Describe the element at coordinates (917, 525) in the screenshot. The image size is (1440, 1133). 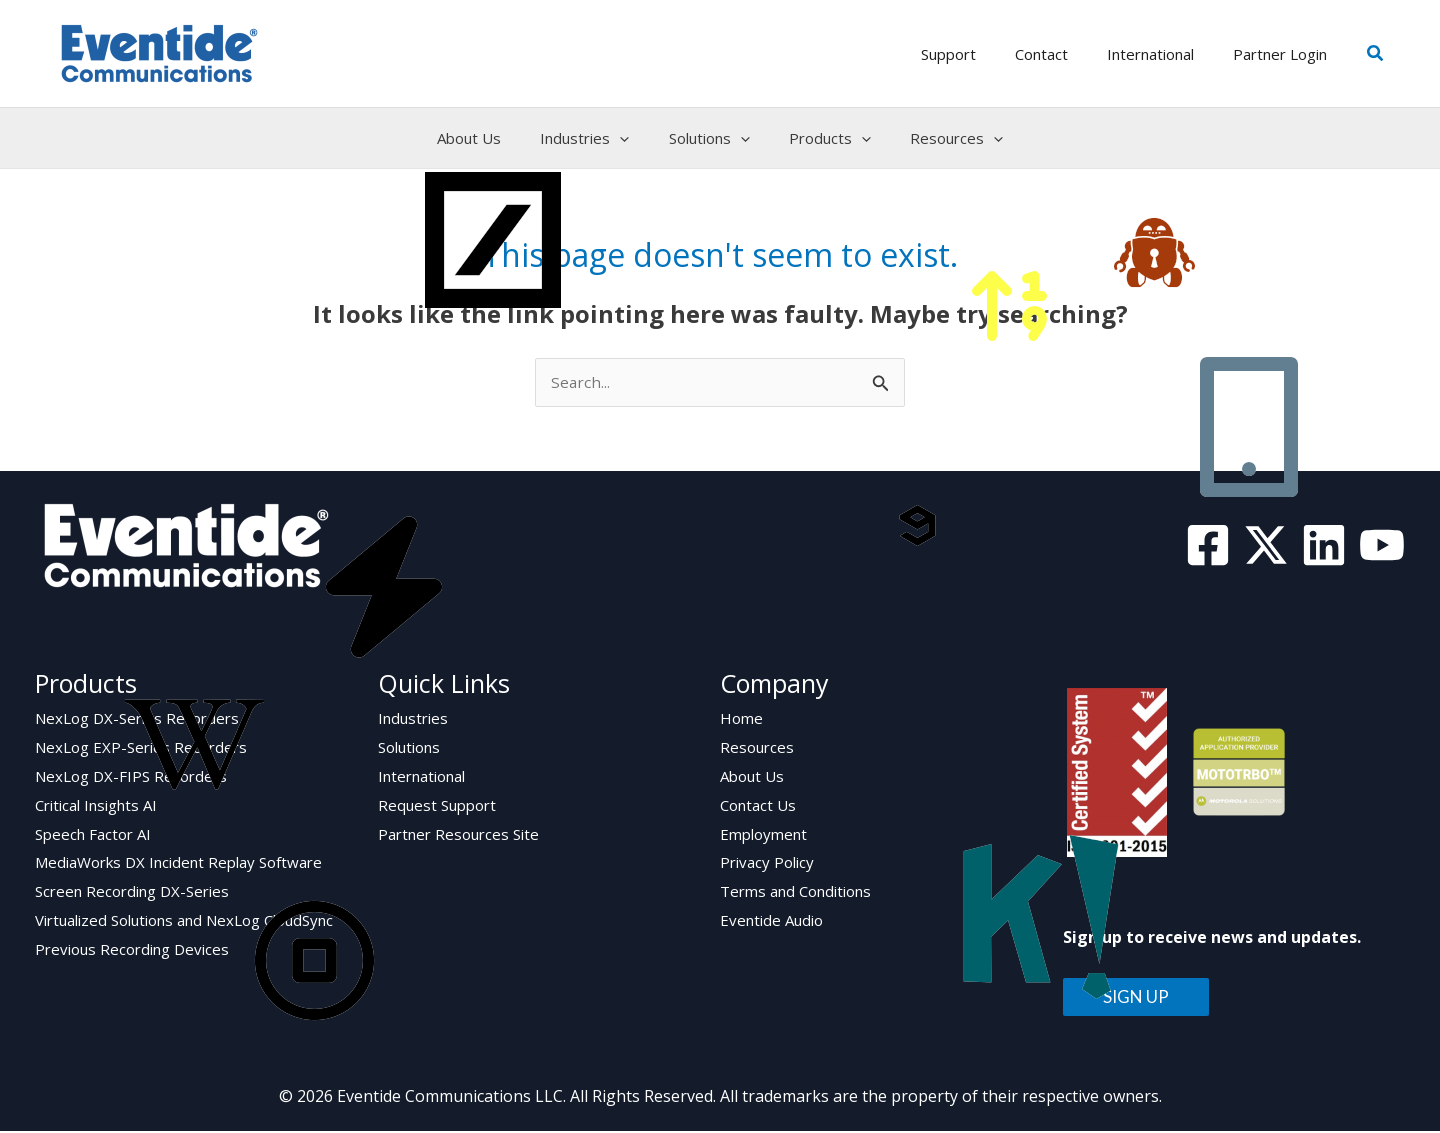
I see `open the 9GAG app` at that location.